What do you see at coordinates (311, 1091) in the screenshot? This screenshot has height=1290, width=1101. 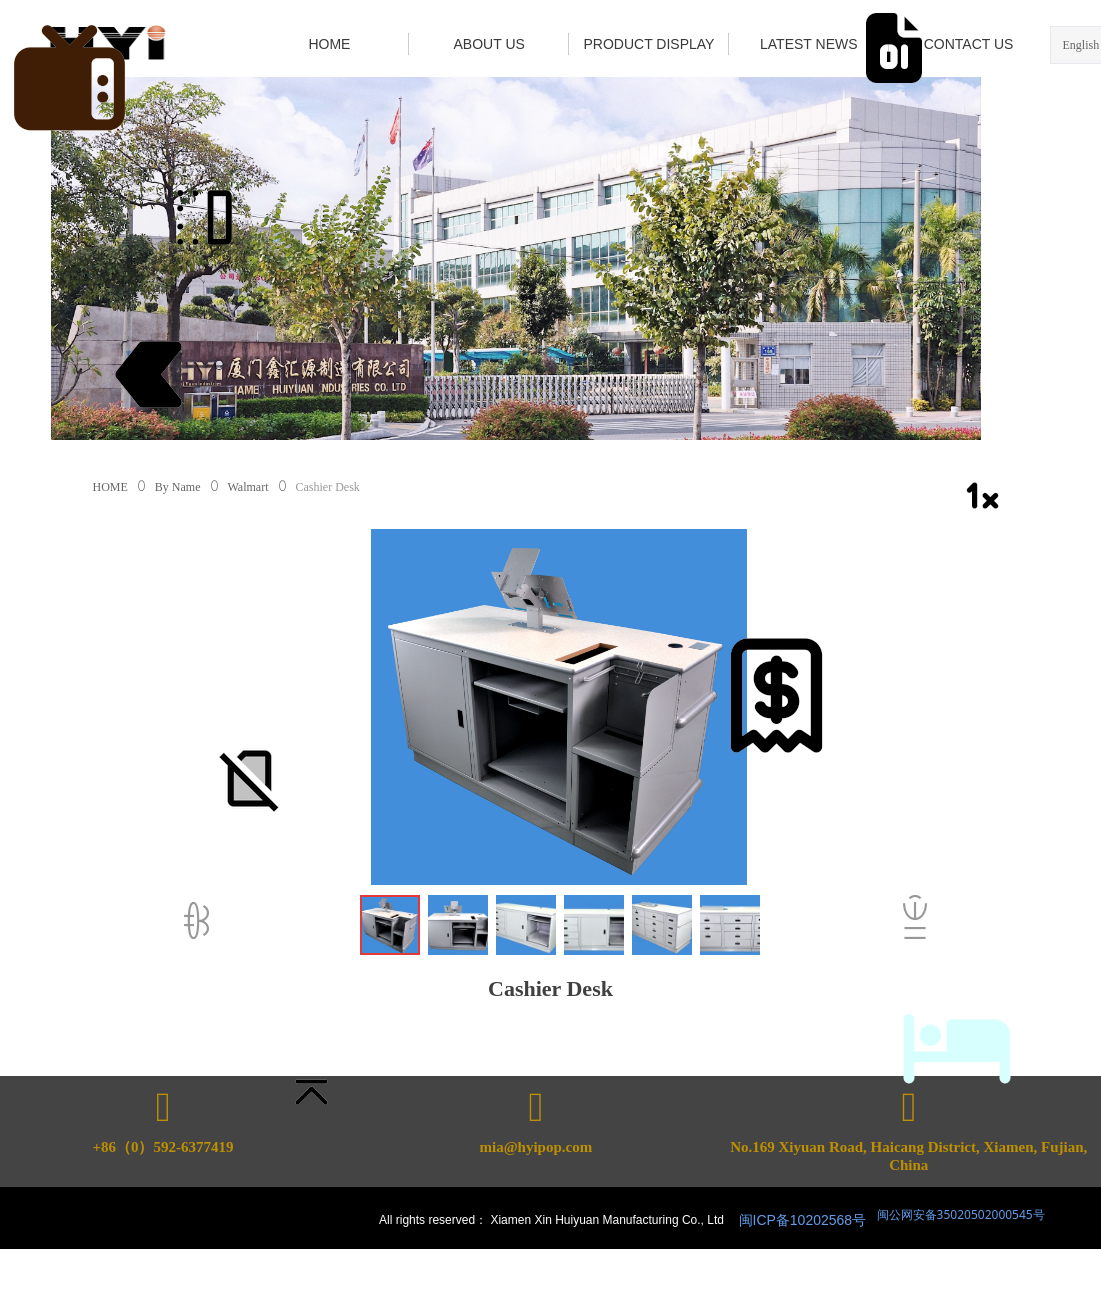 I see `collapse or minimize a section` at bounding box center [311, 1091].